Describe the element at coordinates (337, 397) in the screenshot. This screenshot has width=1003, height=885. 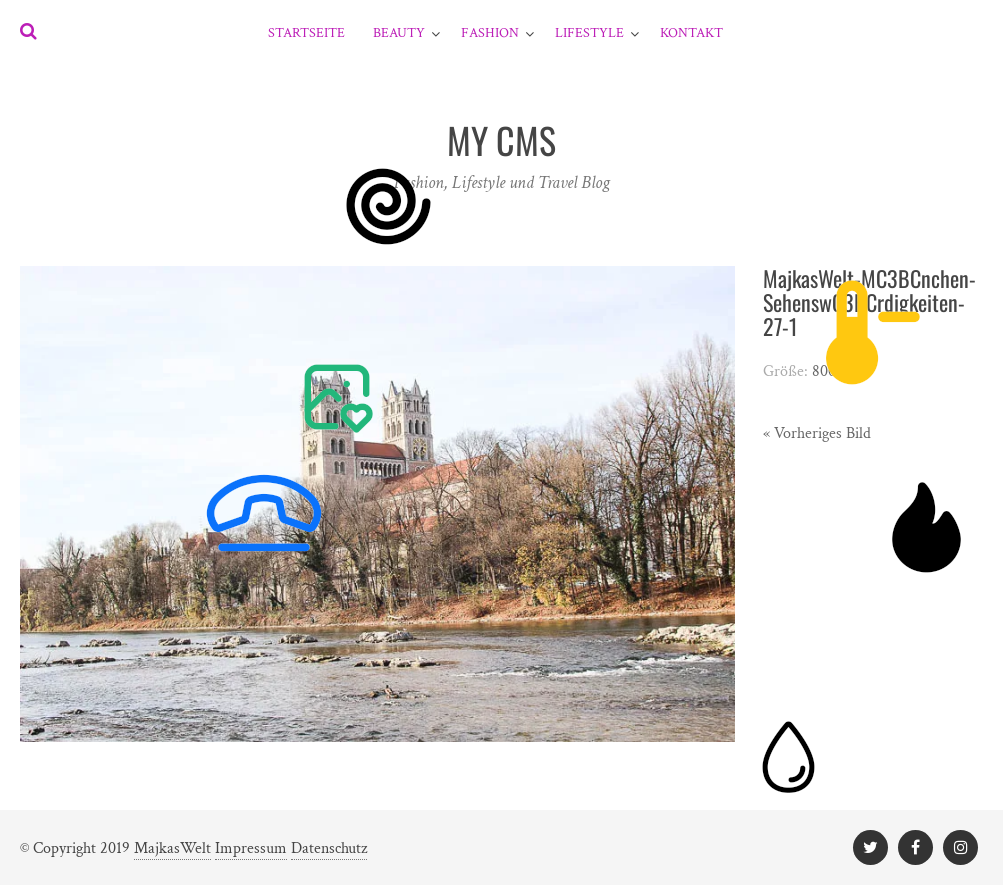
I see `add photo to favorites` at that location.